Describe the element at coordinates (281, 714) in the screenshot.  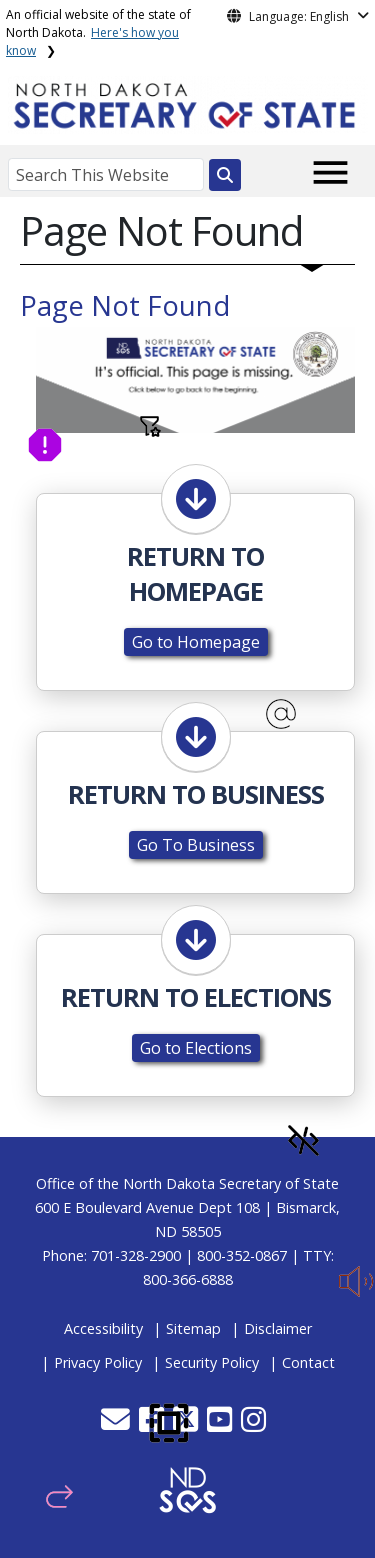
I see `mention a user in a post or comment` at that location.